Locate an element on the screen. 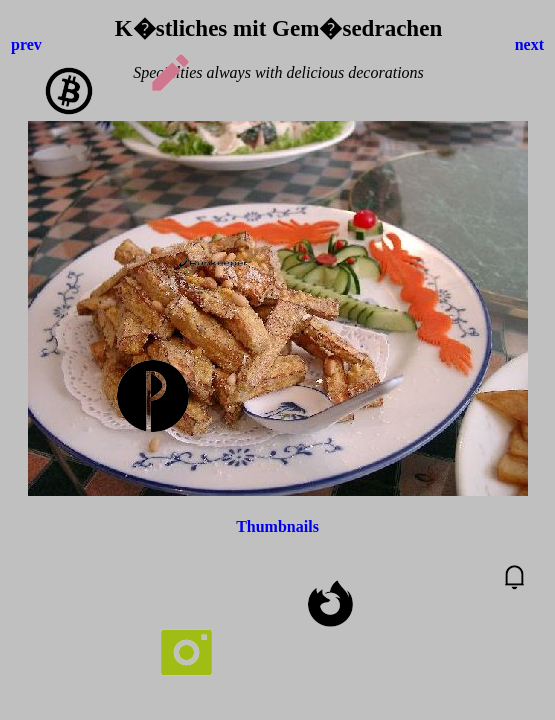  view bitcoin wallet or balance is located at coordinates (69, 91).